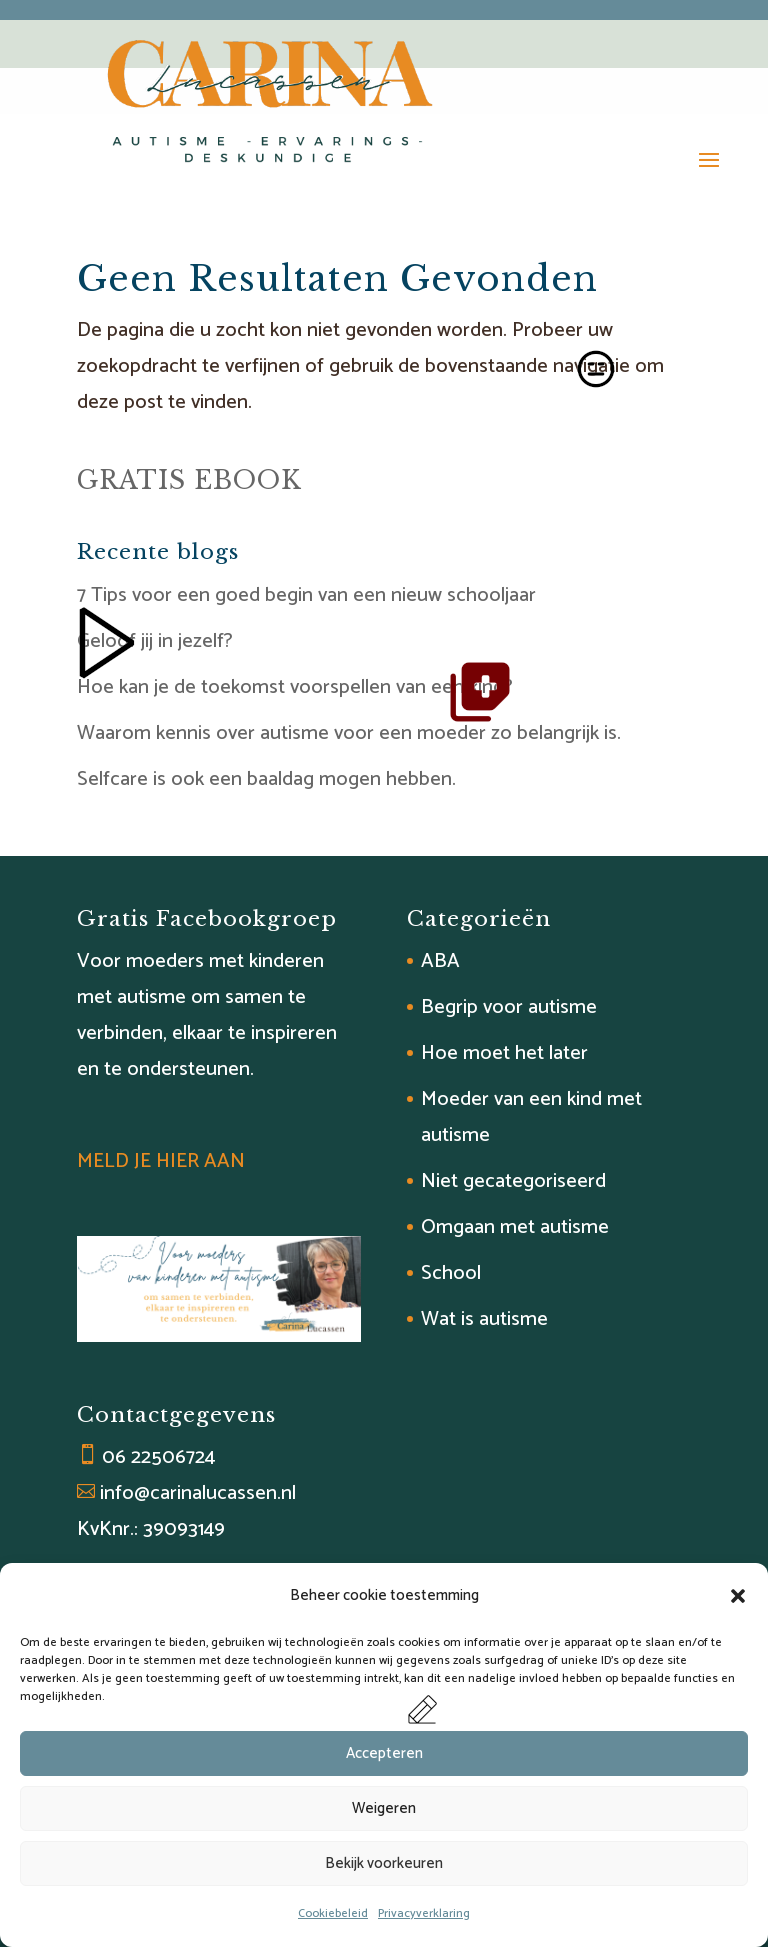 This screenshot has width=768, height=1947. Describe the element at coordinates (107, 640) in the screenshot. I see `start or resume playback` at that location.